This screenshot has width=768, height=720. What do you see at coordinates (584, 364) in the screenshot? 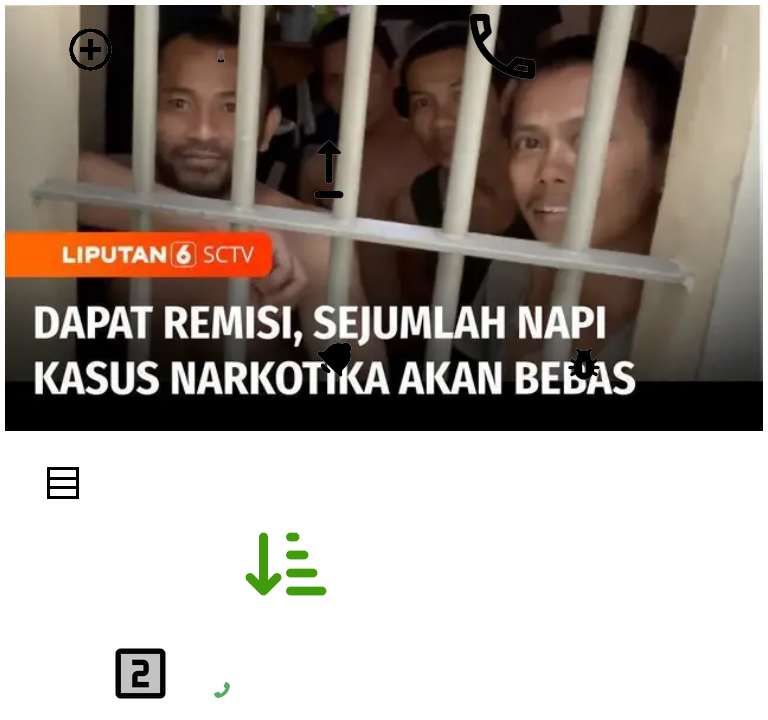
I see `find pest control services nearby` at bounding box center [584, 364].